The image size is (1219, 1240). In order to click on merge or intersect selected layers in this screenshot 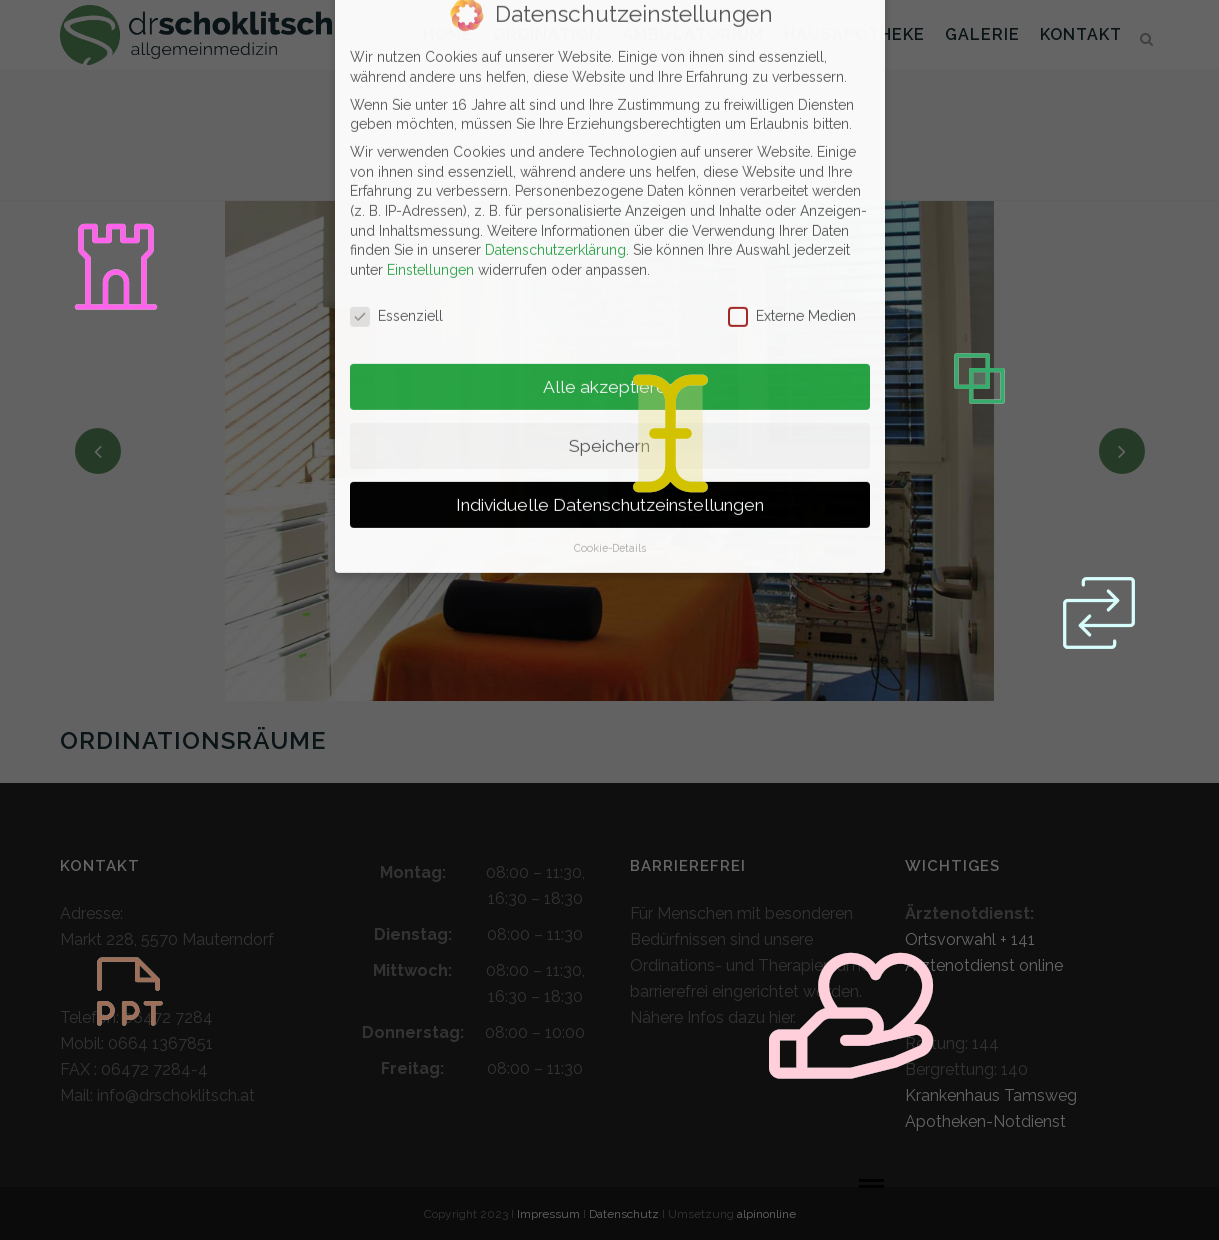, I will do `click(979, 378)`.